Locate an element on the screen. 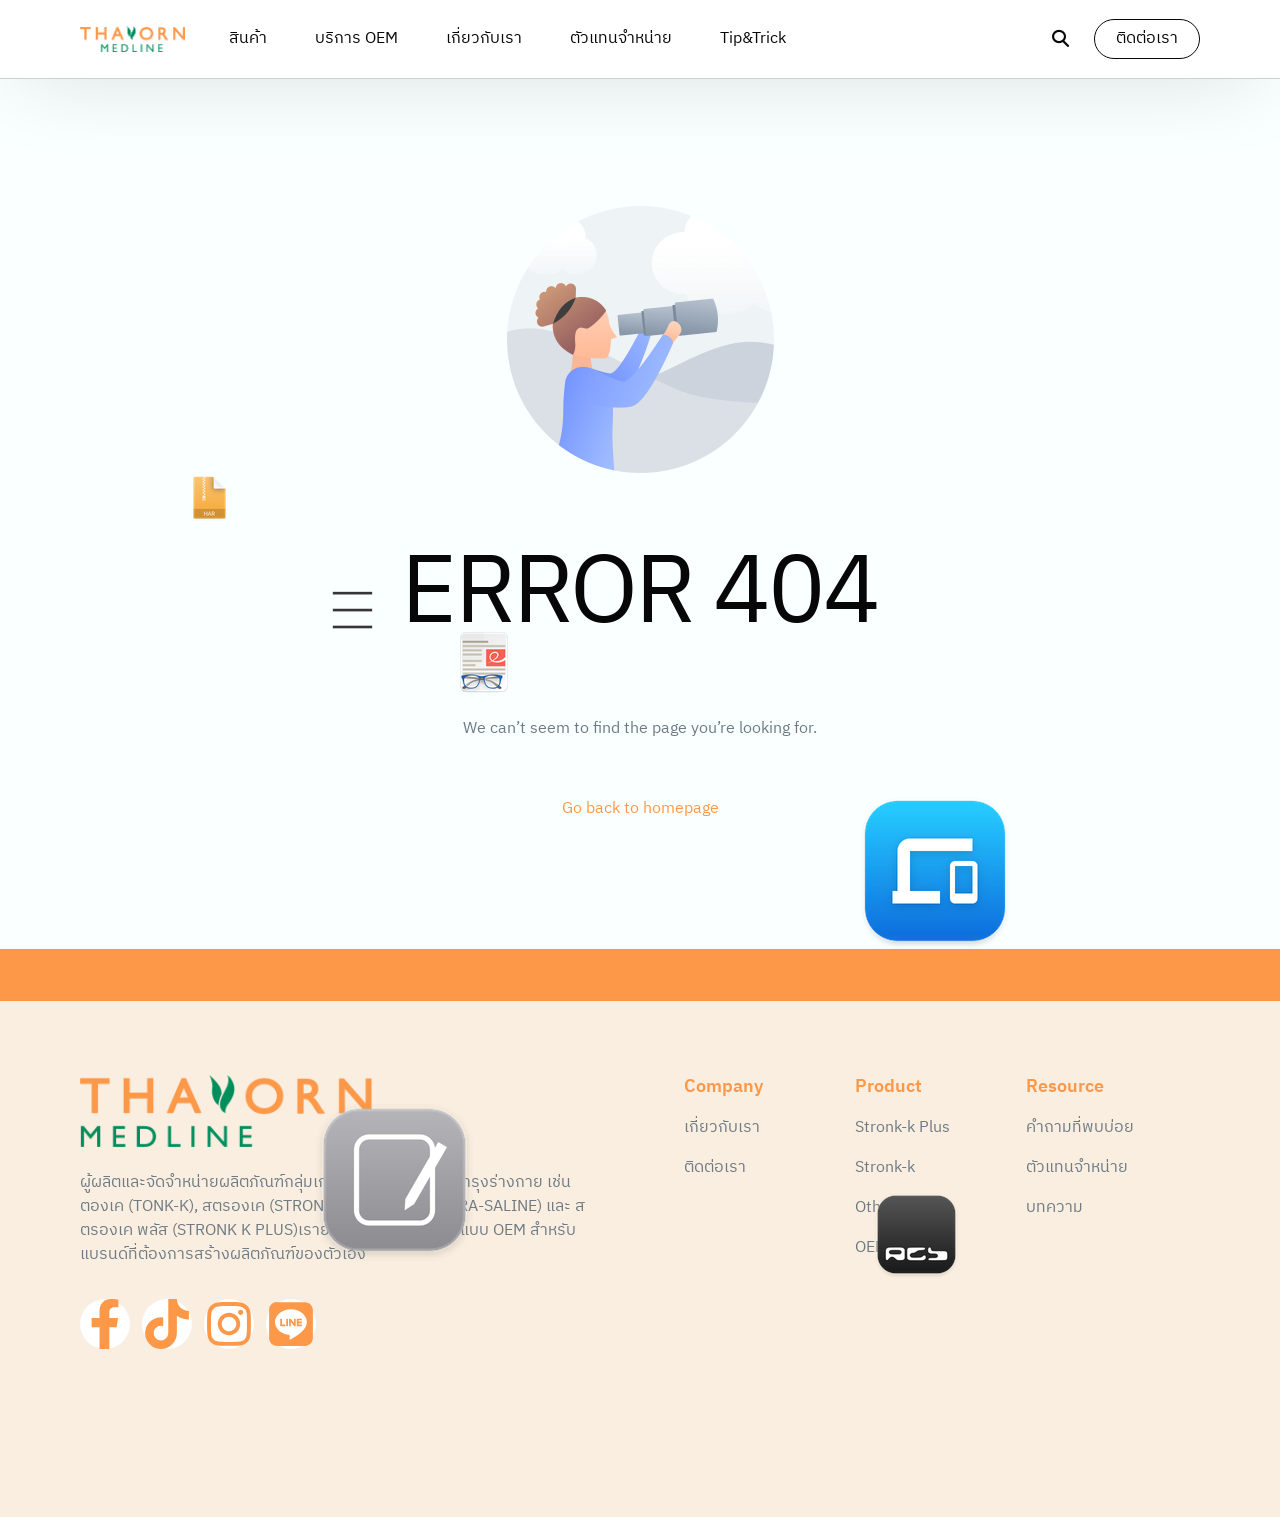 The width and height of the screenshot is (1280, 1517). open composer preferences is located at coordinates (394, 1182).